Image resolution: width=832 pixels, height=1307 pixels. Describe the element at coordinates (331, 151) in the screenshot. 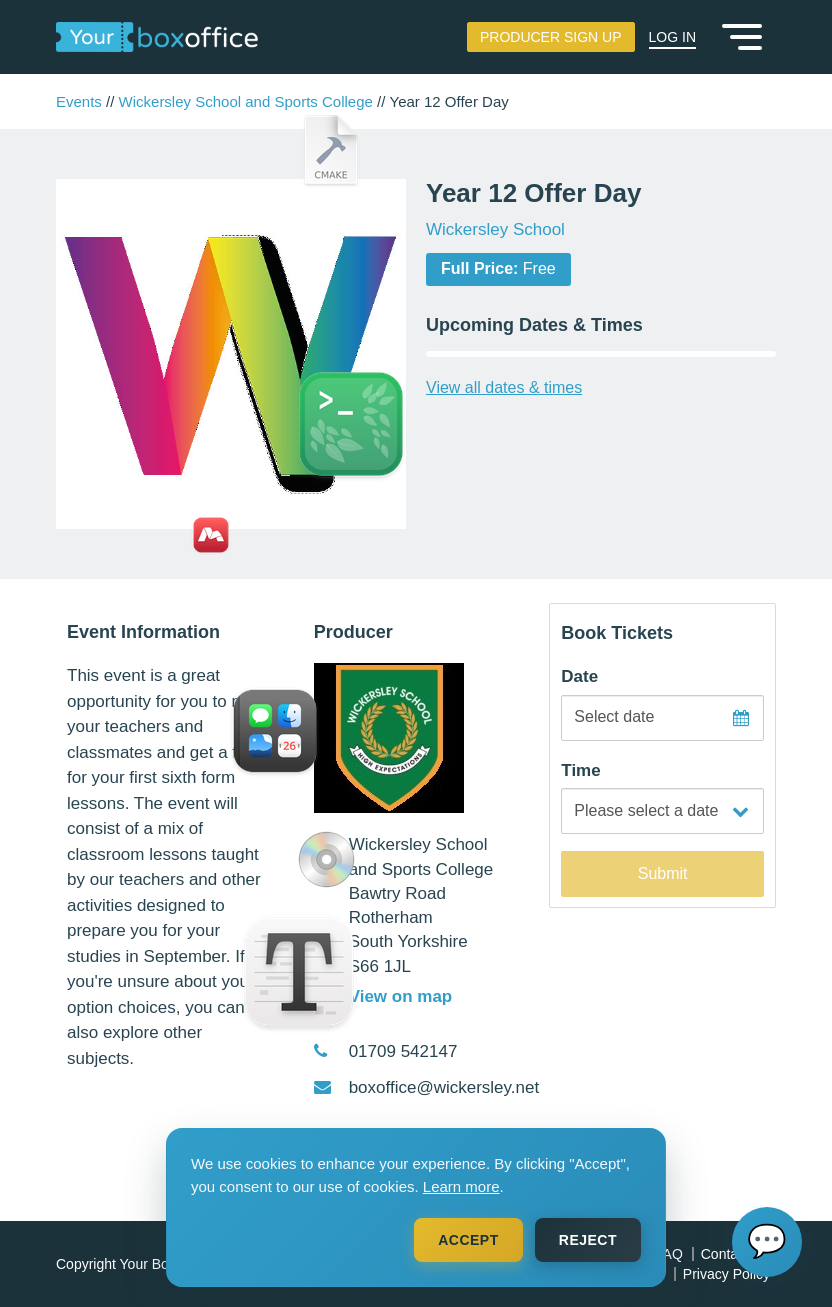

I see `a cmake configuration file` at that location.